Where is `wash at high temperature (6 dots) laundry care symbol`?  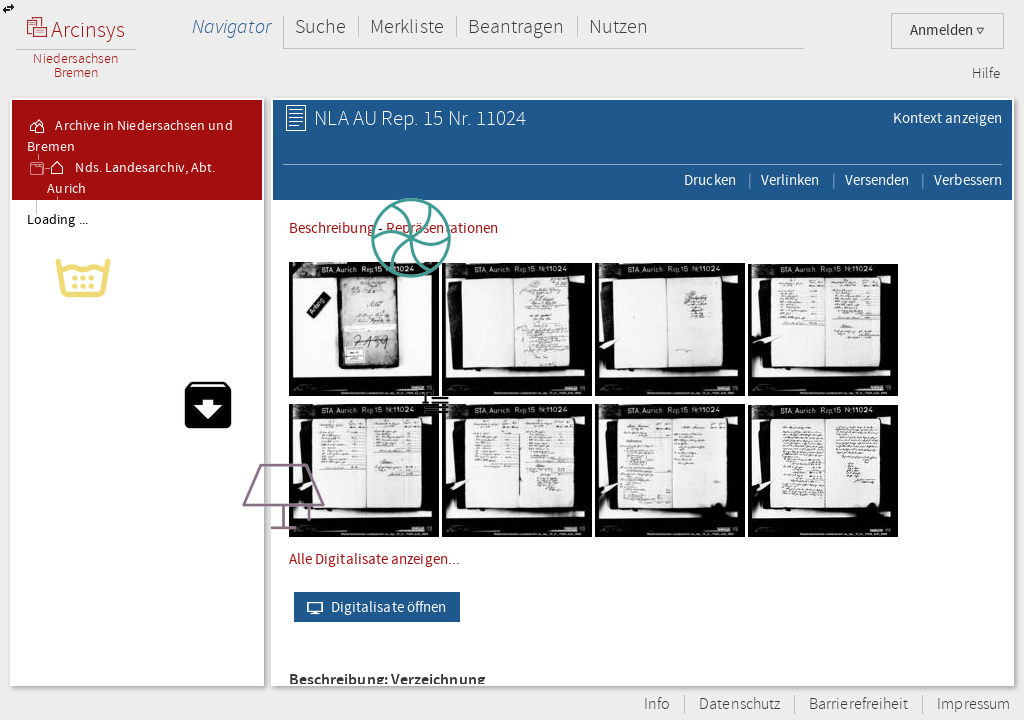
wash at high temperature (6 dots) laundry care symbol is located at coordinates (83, 278).